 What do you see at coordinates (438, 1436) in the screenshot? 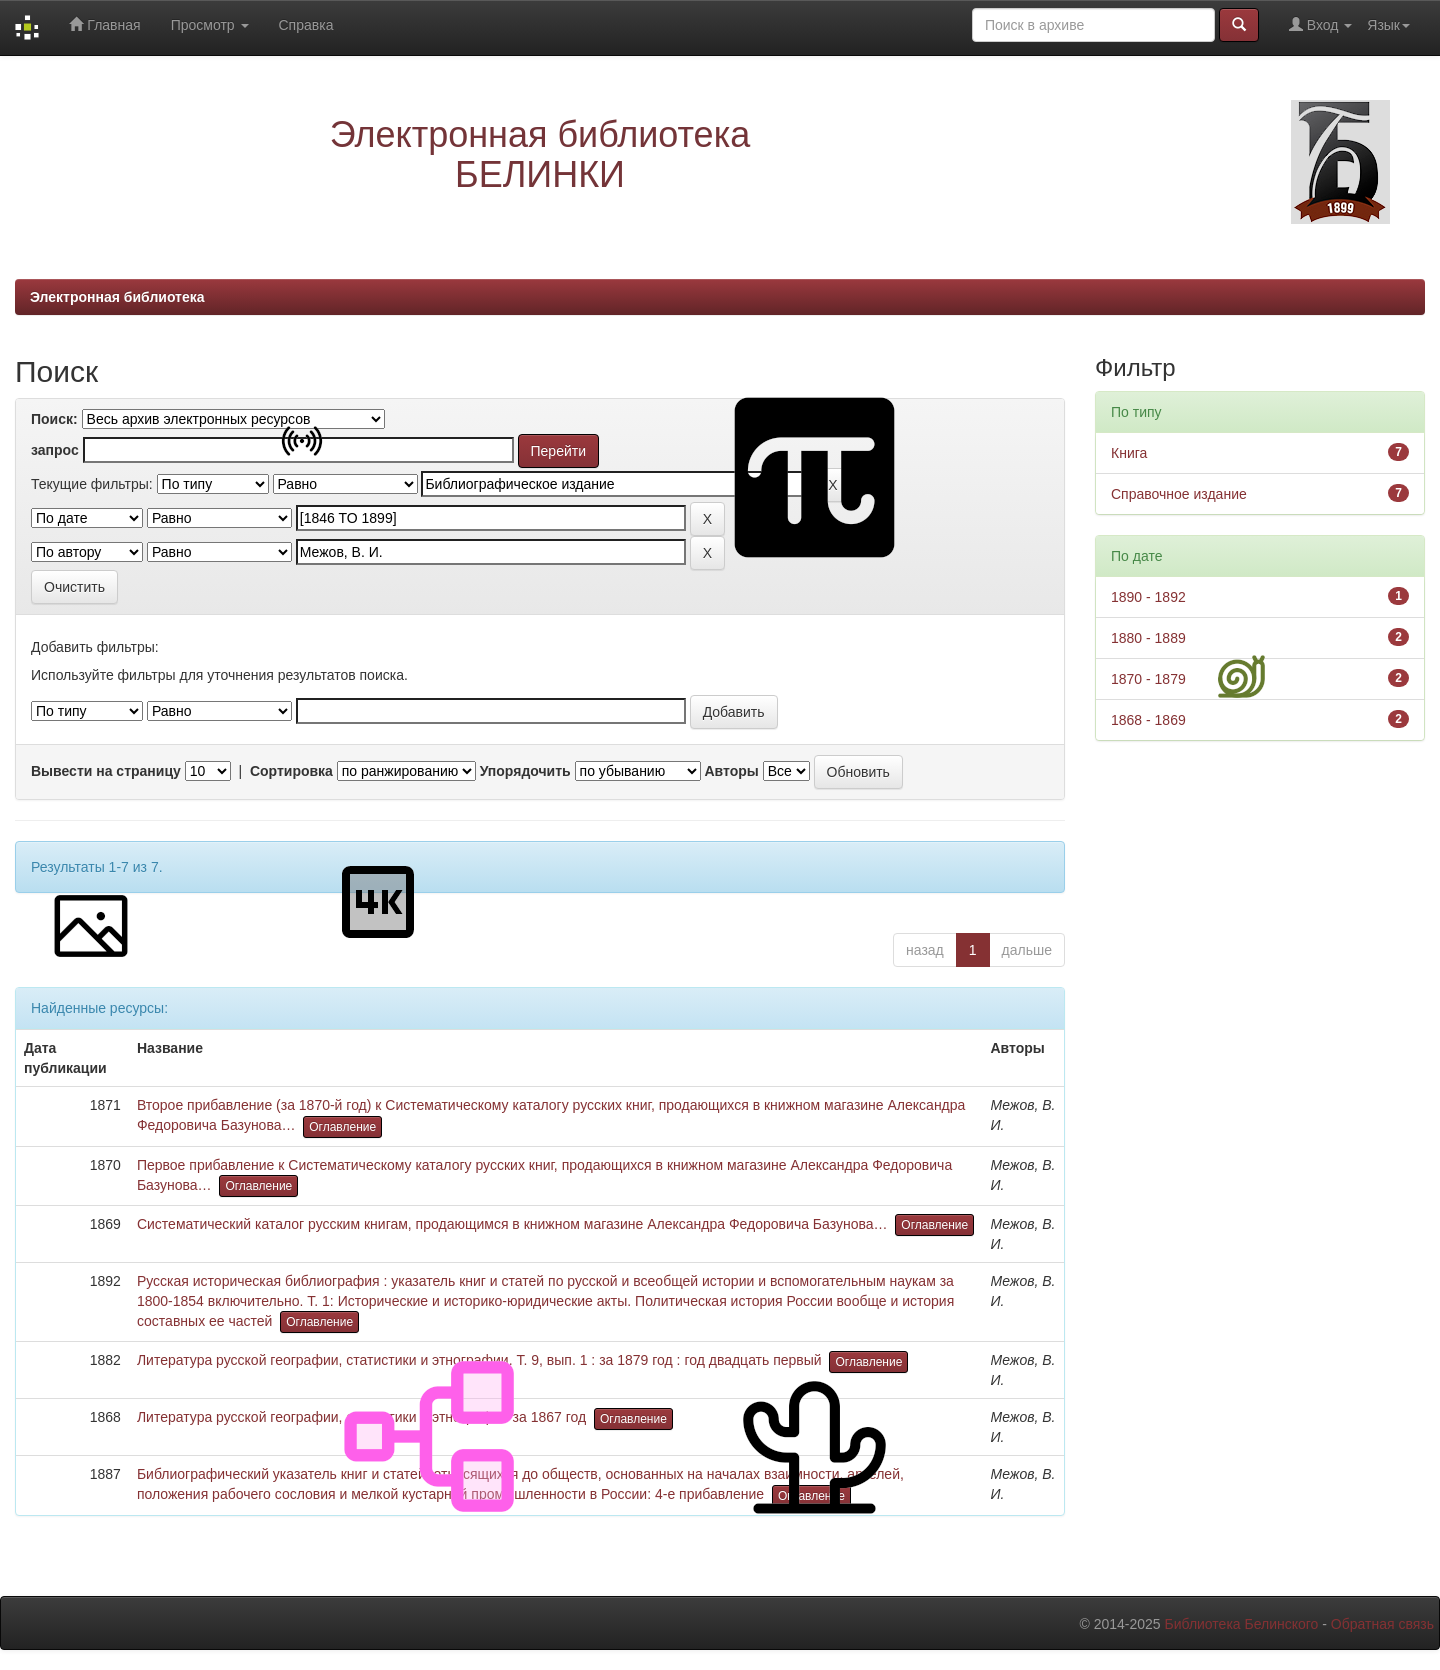
I see `view hierarchical structure or organization` at bounding box center [438, 1436].